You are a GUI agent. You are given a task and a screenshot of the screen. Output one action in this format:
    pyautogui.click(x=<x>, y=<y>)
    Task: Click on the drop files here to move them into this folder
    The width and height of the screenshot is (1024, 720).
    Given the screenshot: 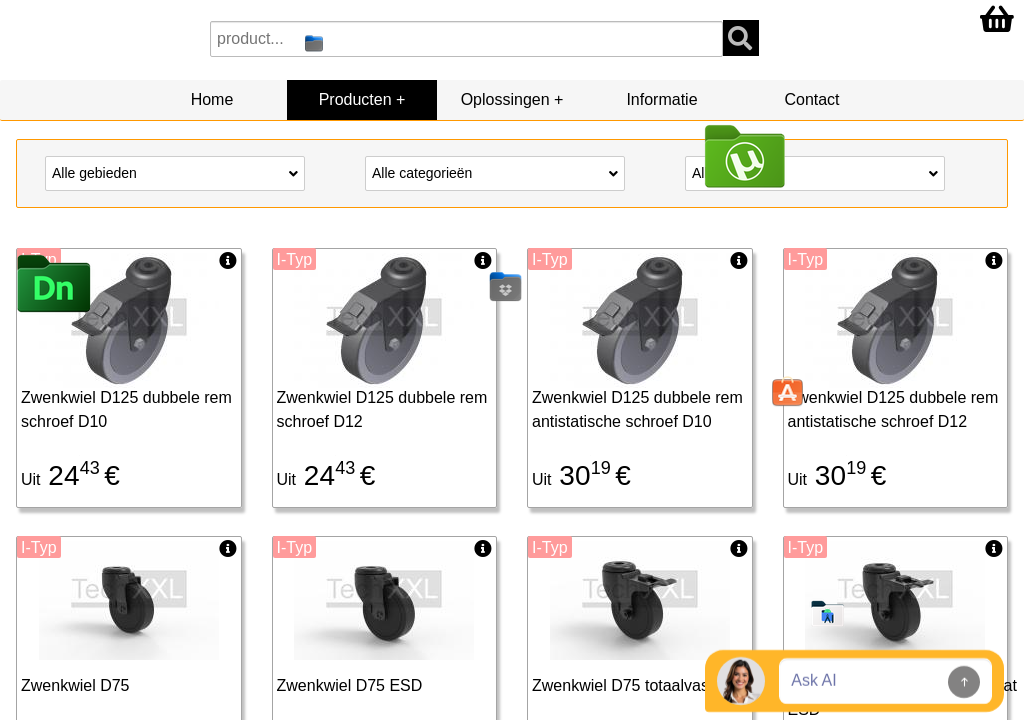 What is the action you would take?
    pyautogui.click(x=314, y=43)
    